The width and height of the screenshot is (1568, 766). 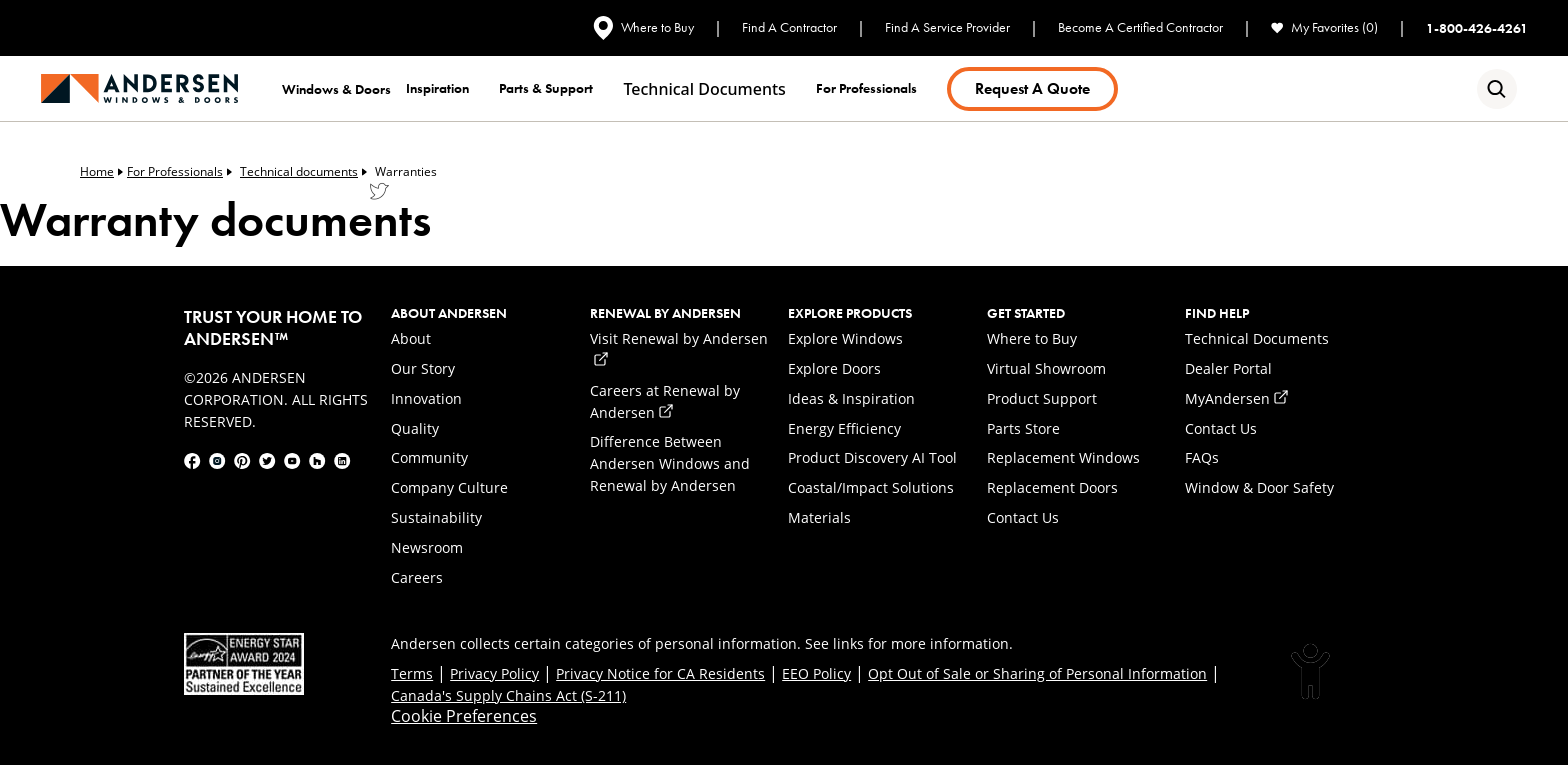 What do you see at coordinates (378, 190) in the screenshot?
I see `share to twitter` at bounding box center [378, 190].